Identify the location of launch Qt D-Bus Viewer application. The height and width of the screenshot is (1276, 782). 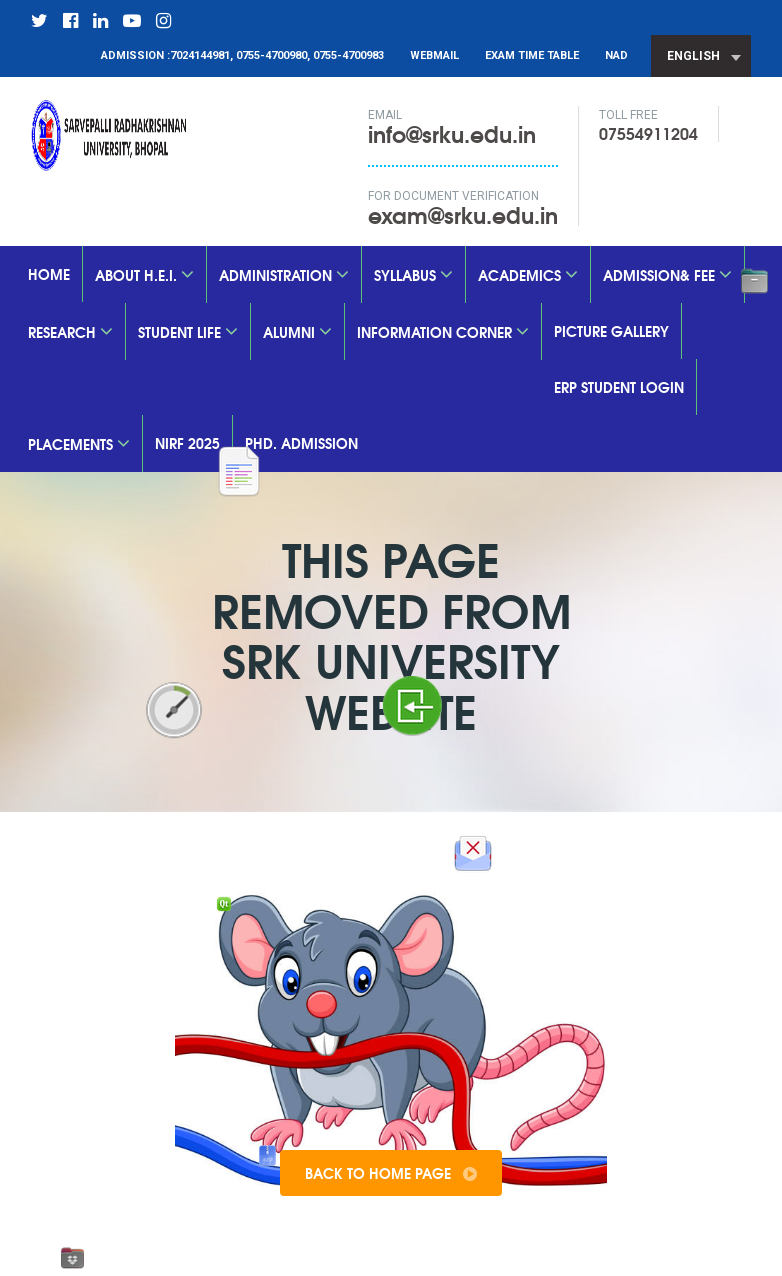
(224, 904).